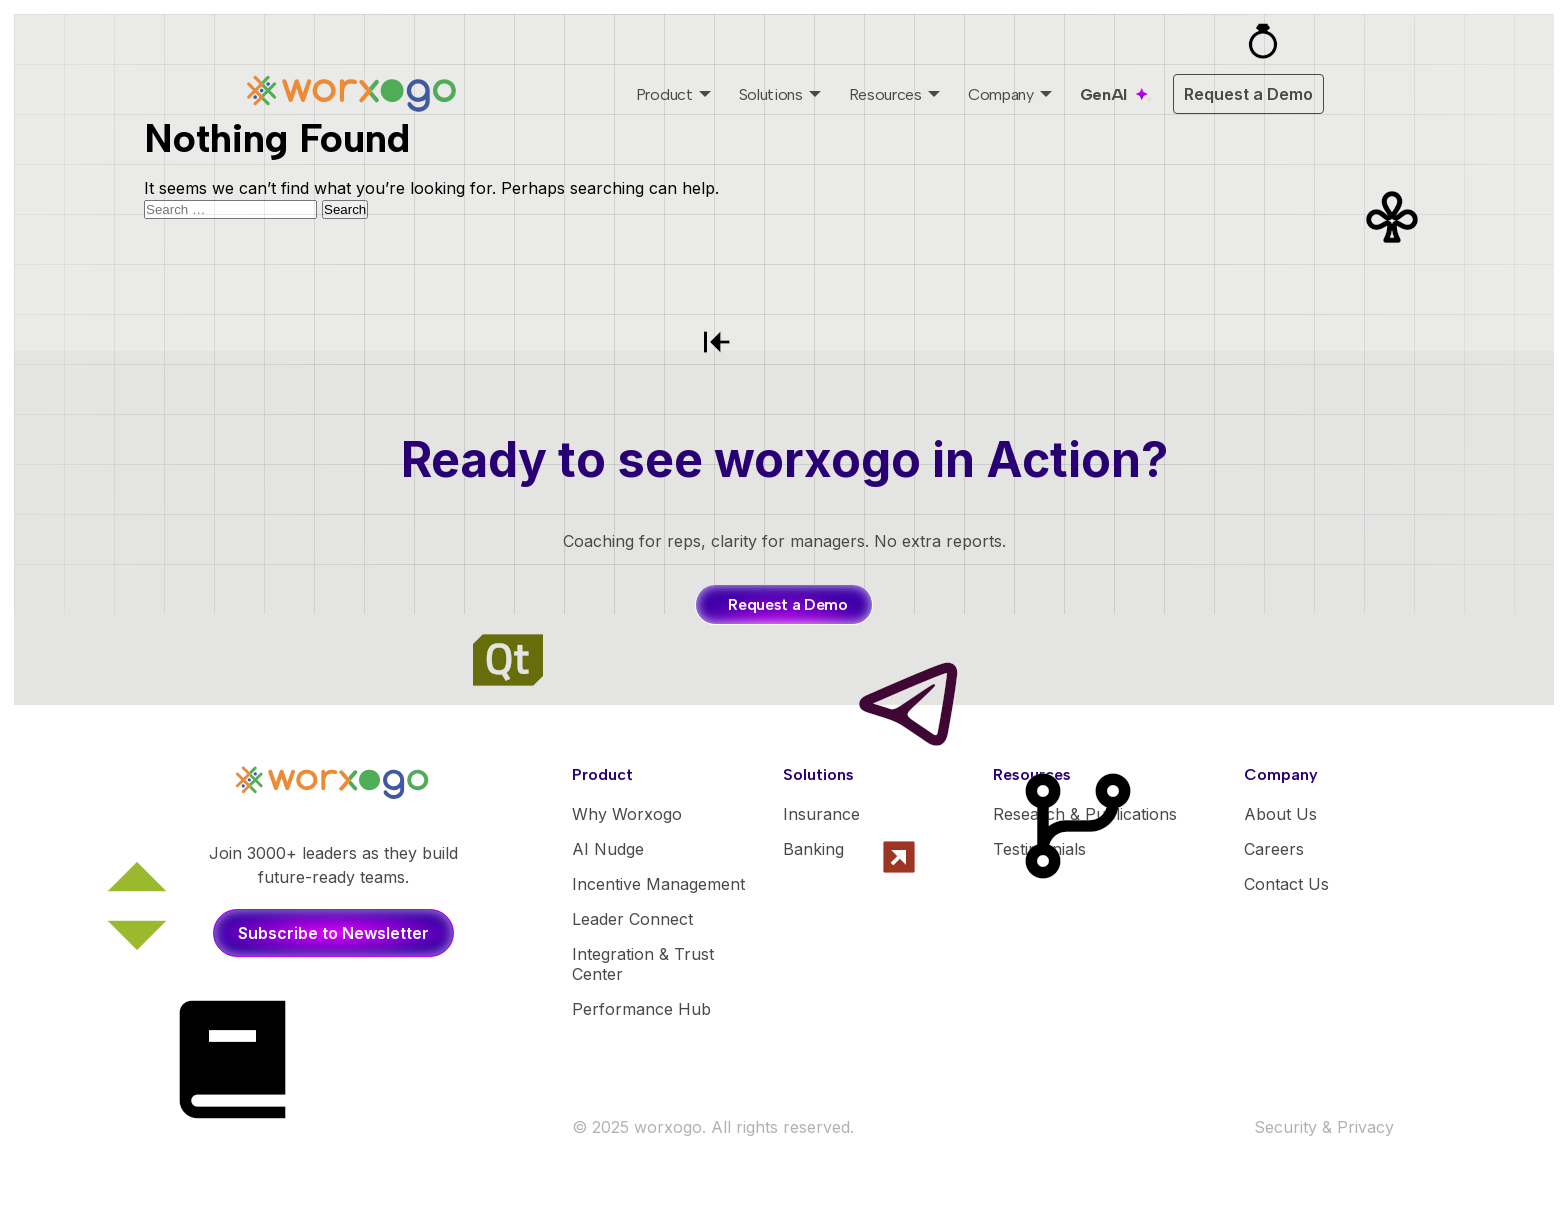 The width and height of the screenshot is (1568, 1211). Describe the element at coordinates (1263, 42) in the screenshot. I see `access jewelry or accessories category` at that location.